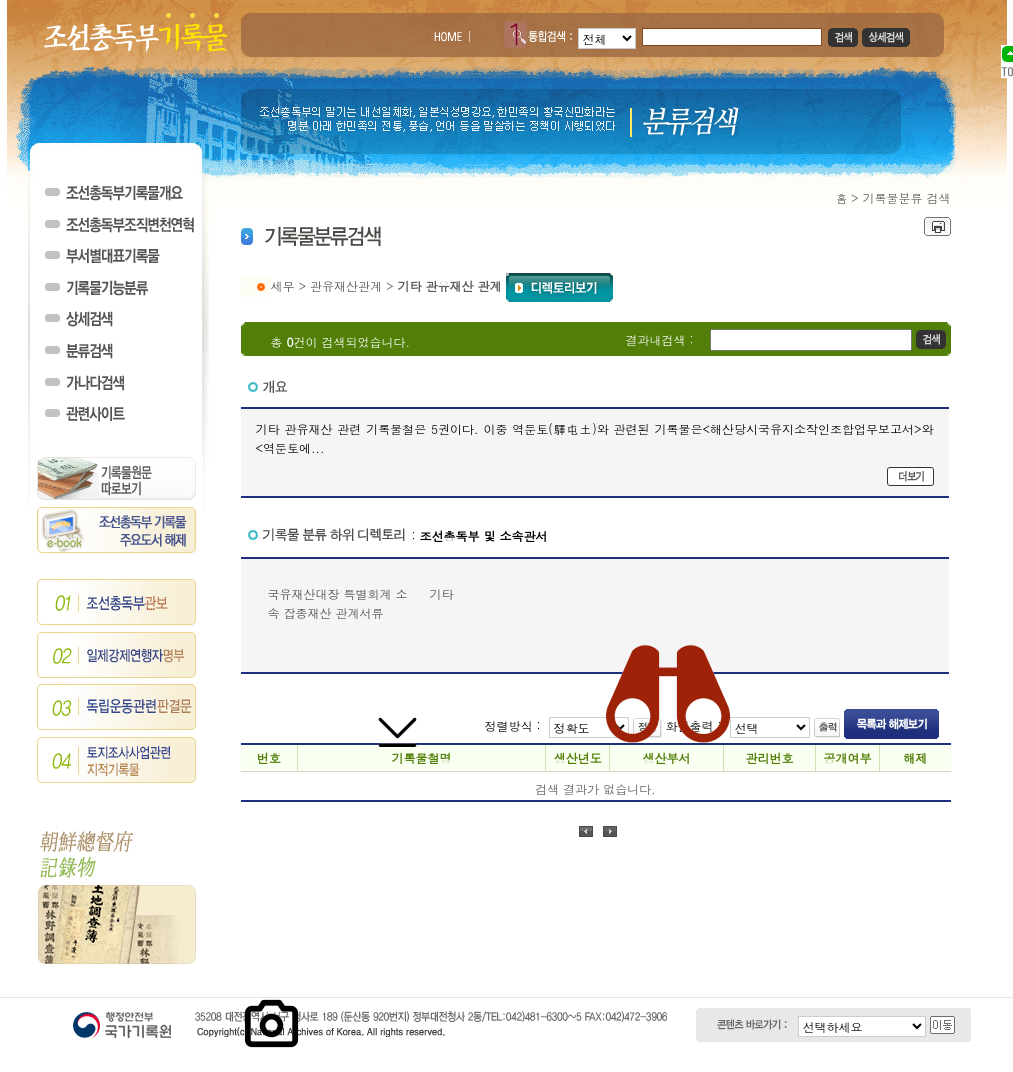  I want to click on search or explore content, so click(668, 694).